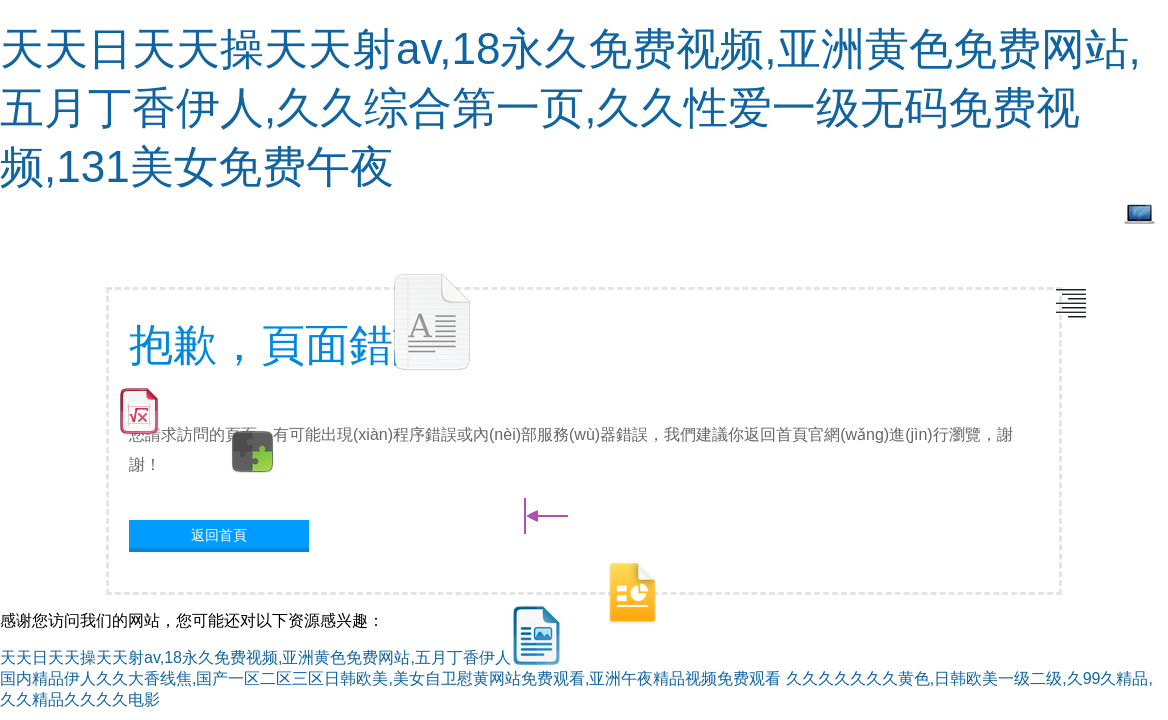  I want to click on align text to the right margin, so click(1071, 304).